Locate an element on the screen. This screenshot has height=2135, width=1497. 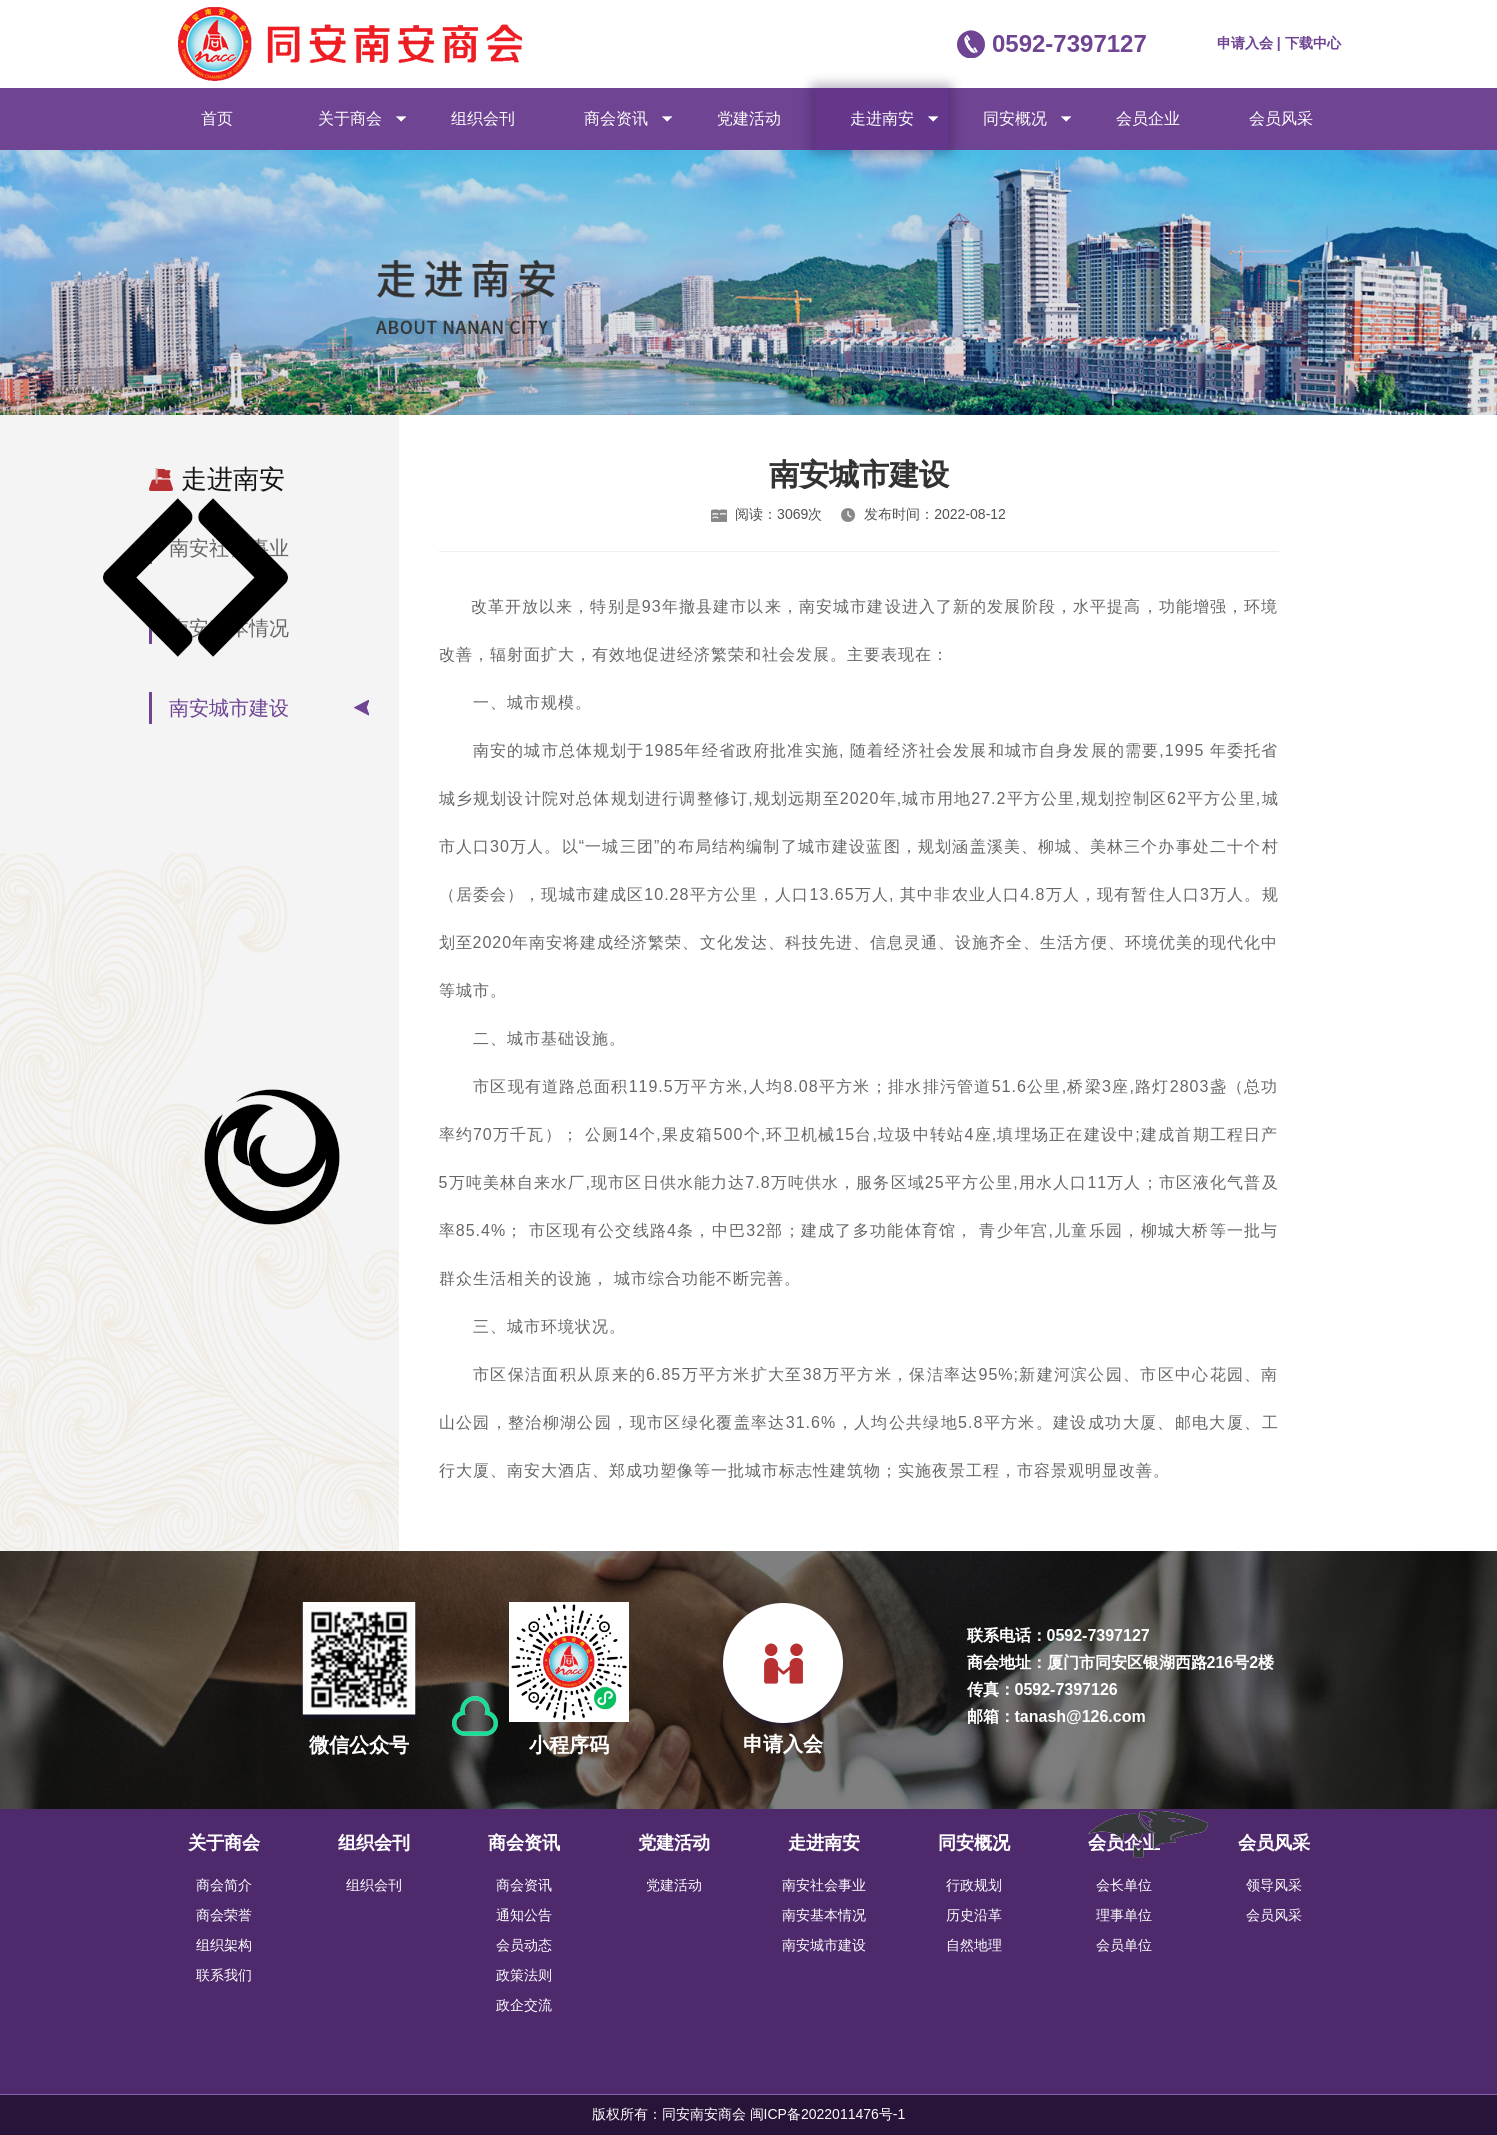
indicates cloudy weather conditions is located at coordinates (475, 1717).